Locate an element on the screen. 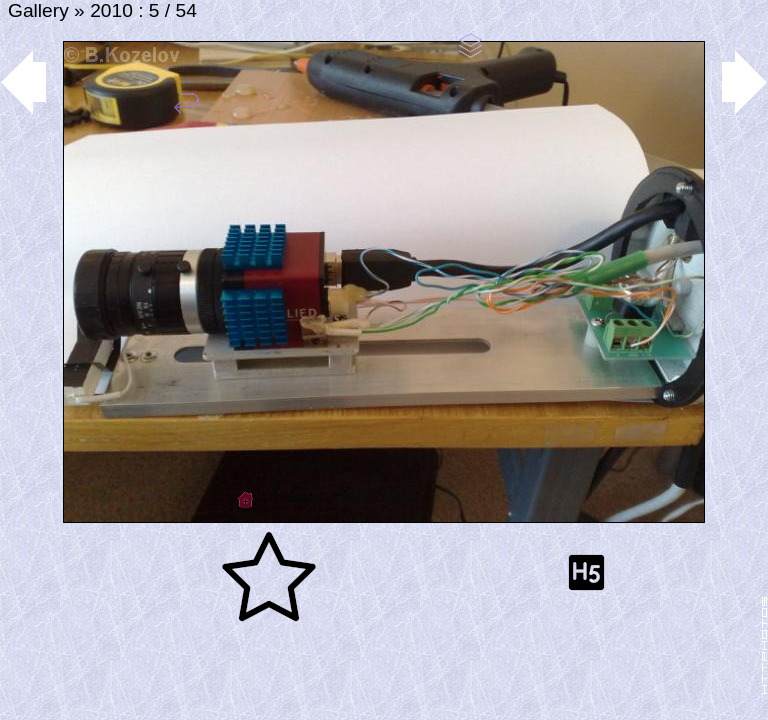  format text as heading level 5 is located at coordinates (586, 572).